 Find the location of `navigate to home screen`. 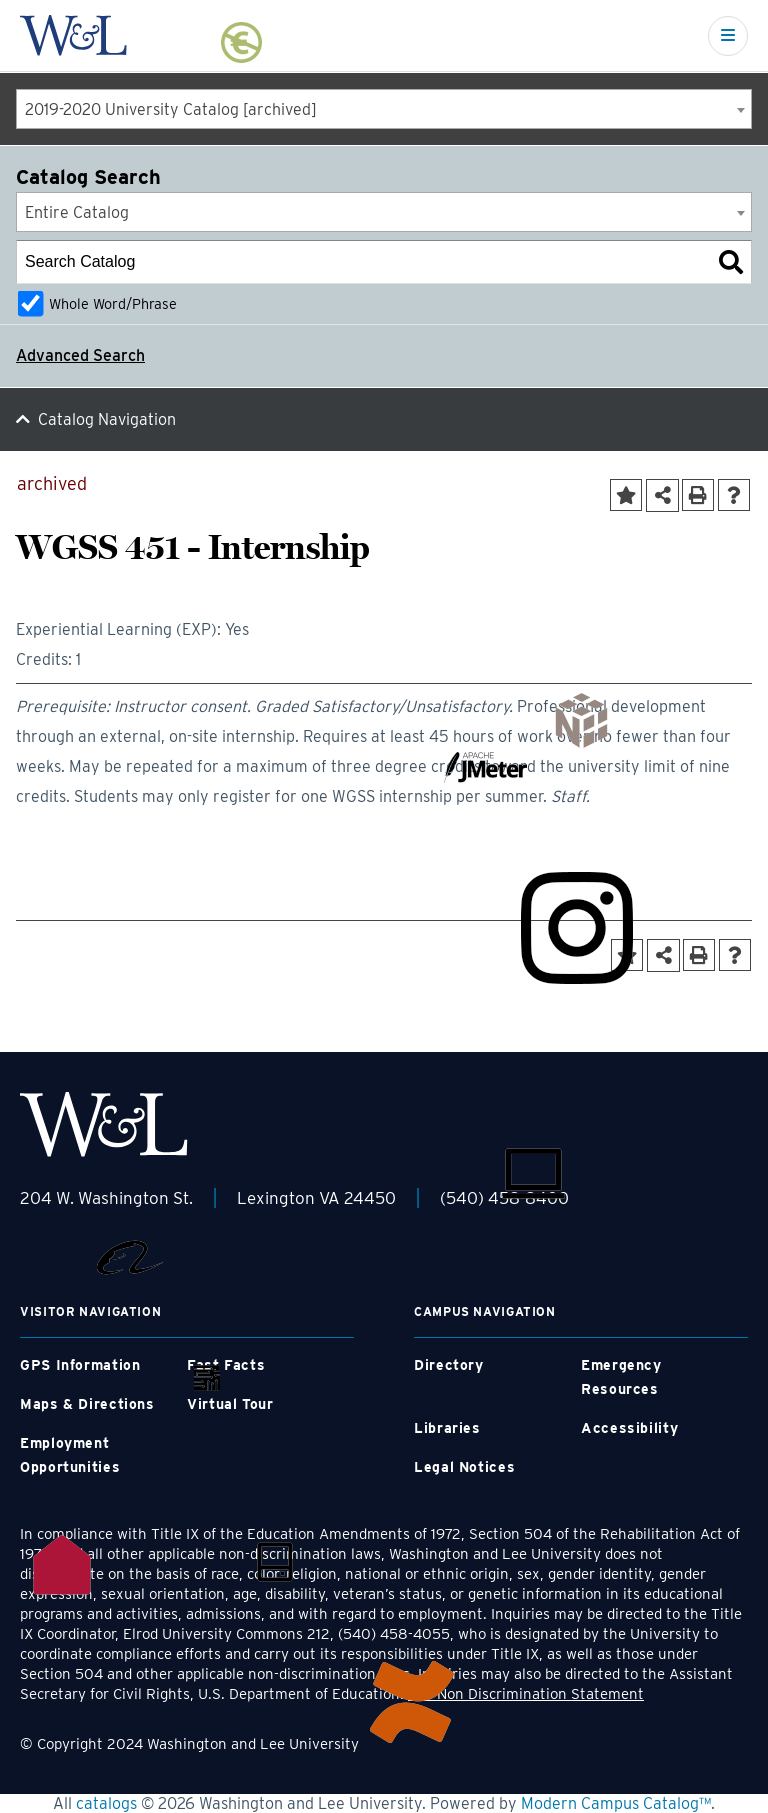

navigate to home screen is located at coordinates (62, 1566).